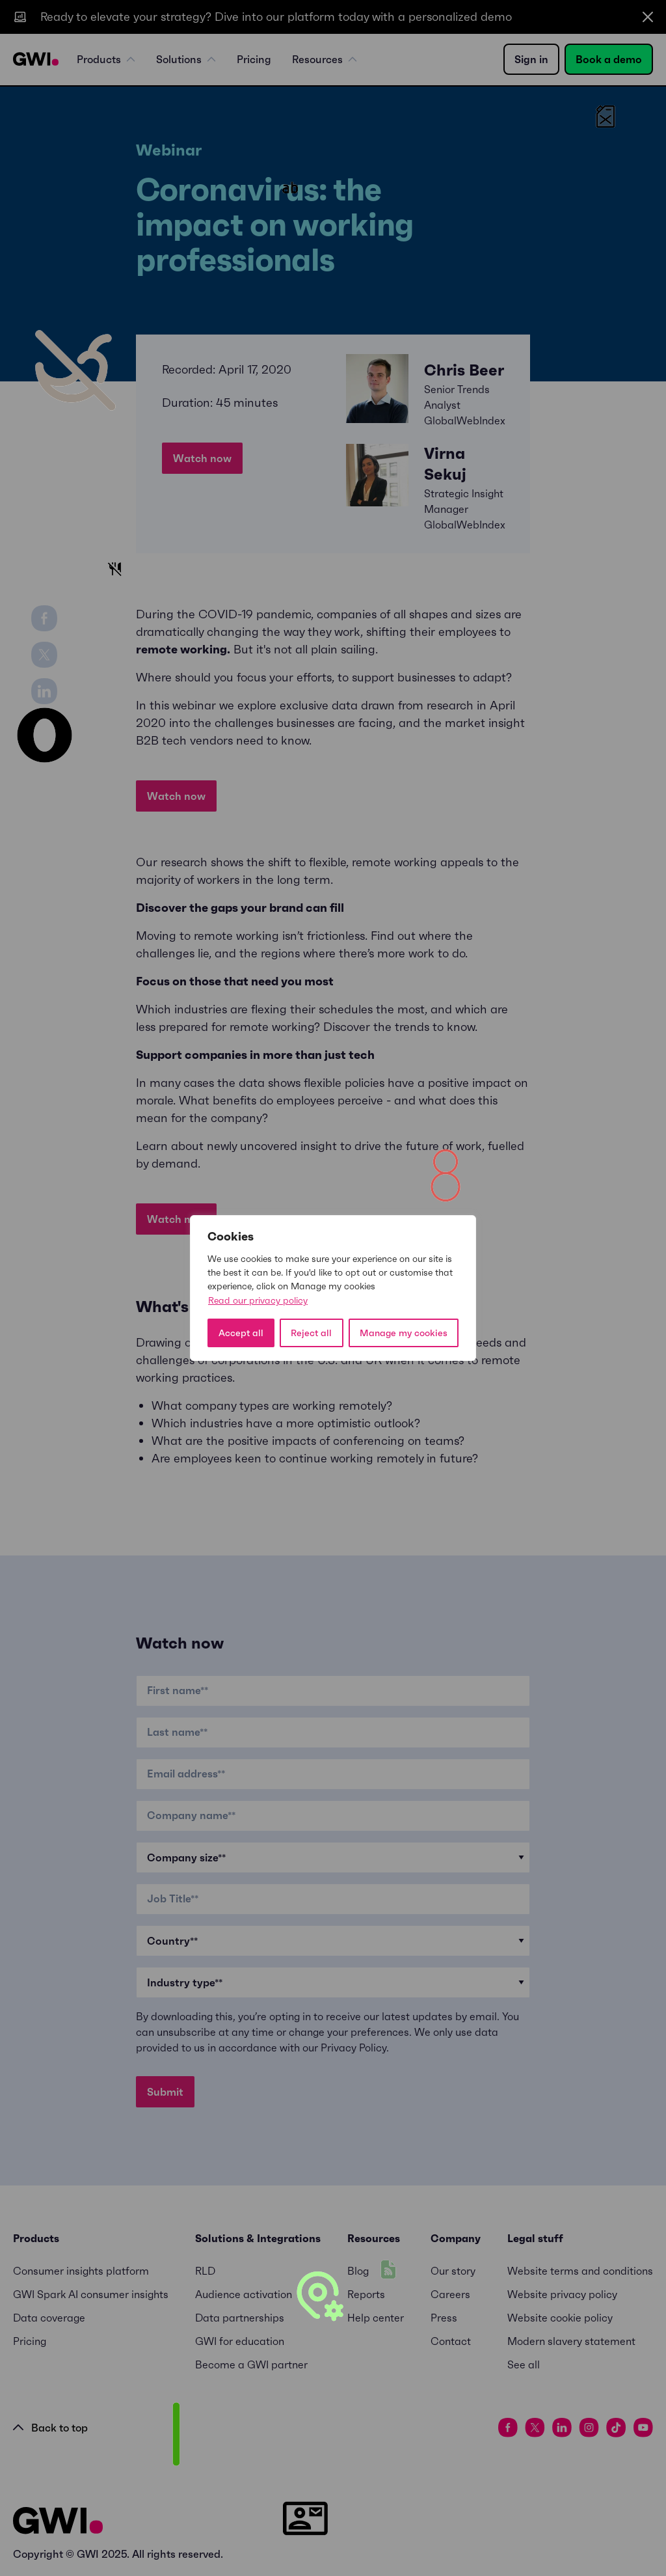 This screenshot has height=2576, width=666. What do you see at coordinates (317, 2294) in the screenshot?
I see `access location settings` at bounding box center [317, 2294].